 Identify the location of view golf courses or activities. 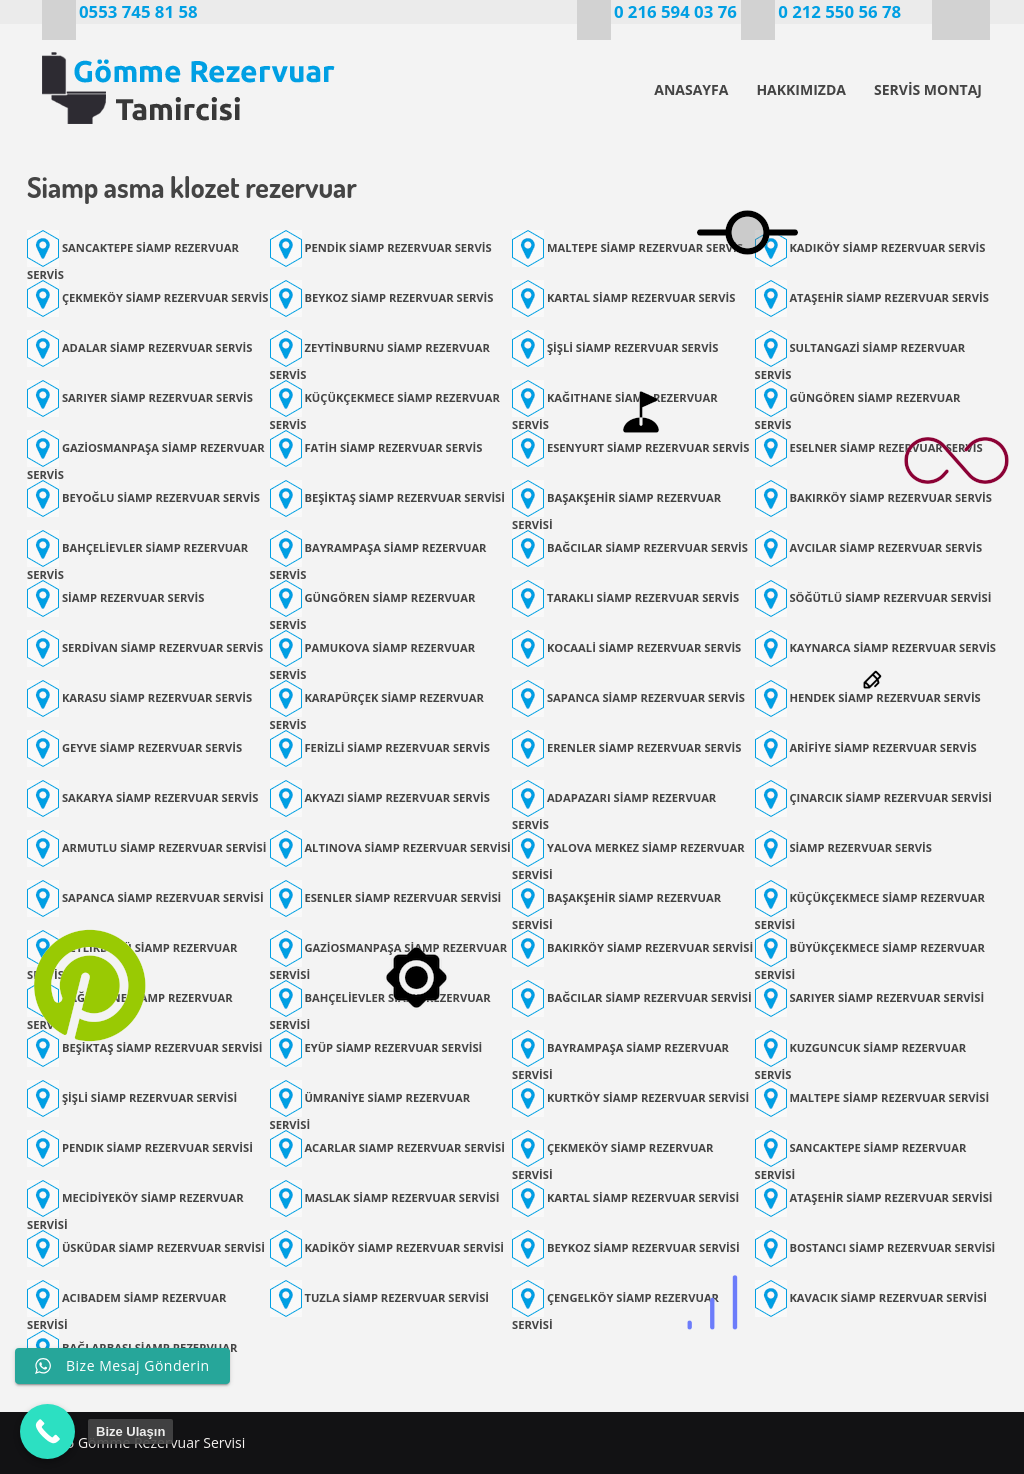
(641, 412).